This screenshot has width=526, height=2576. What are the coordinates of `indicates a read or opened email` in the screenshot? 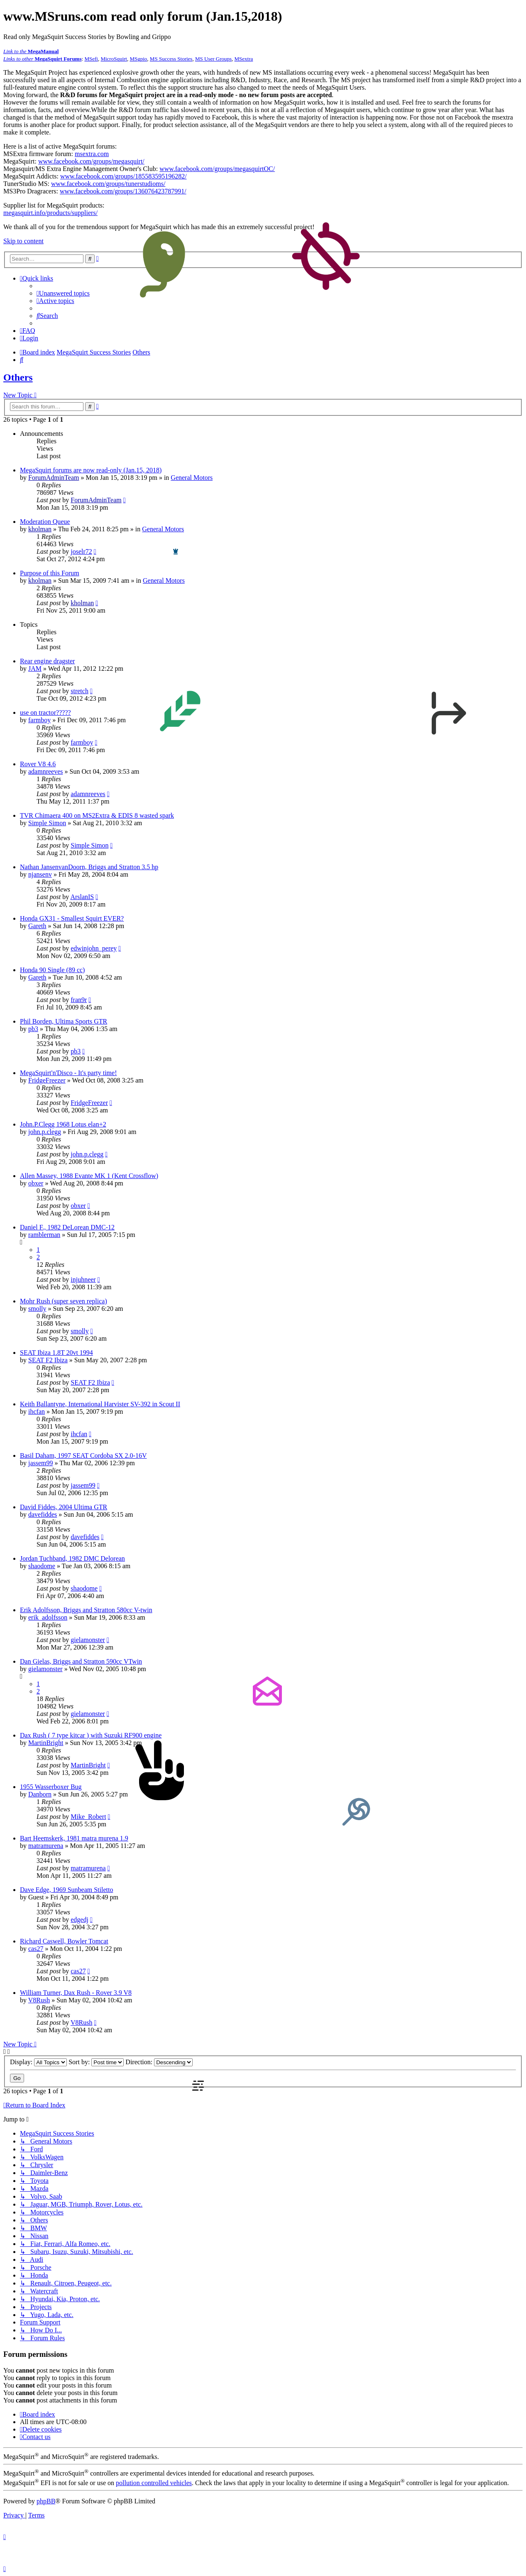 It's located at (267, 1691).